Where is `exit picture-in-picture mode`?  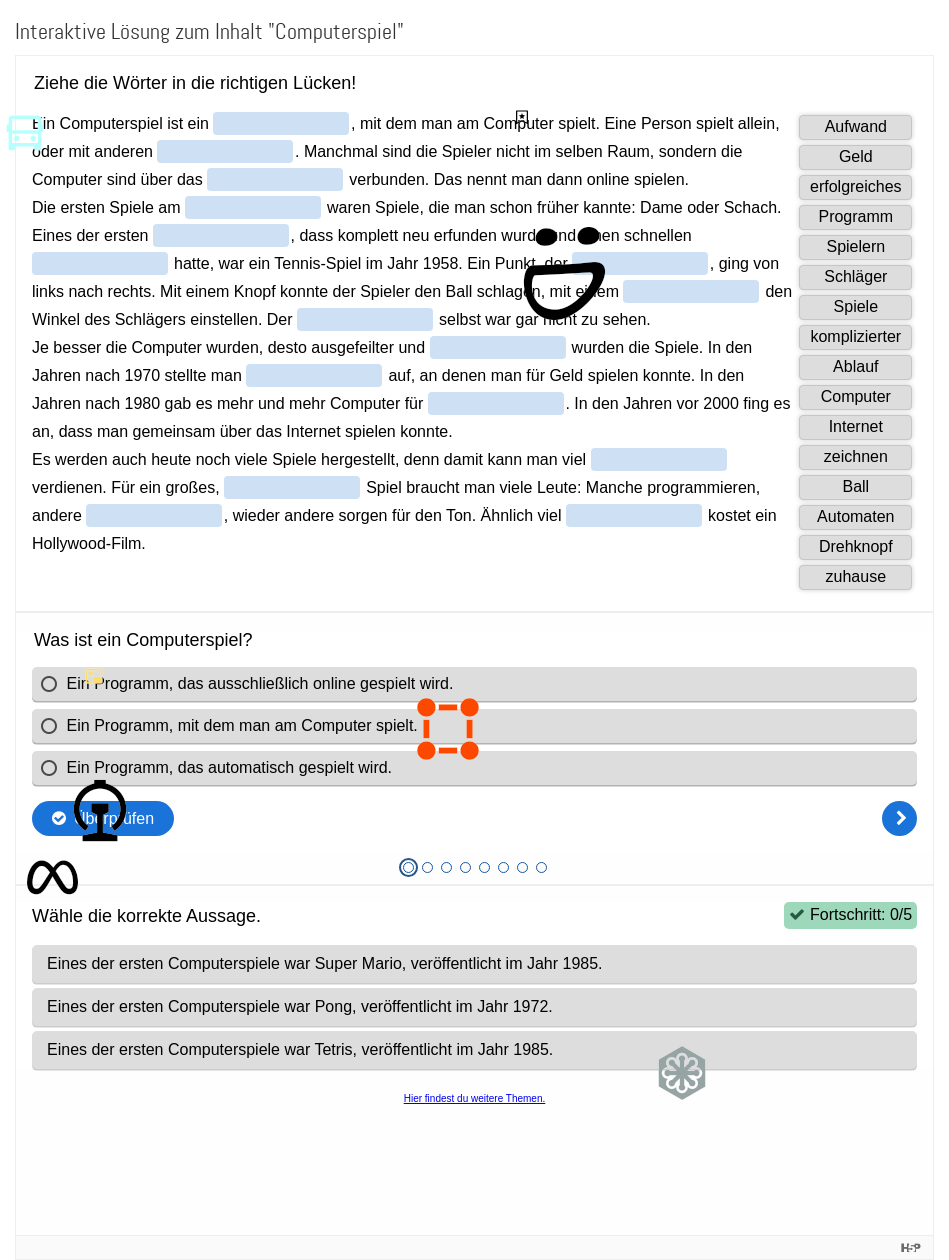 exit picture-in-picture mode is located at coordinates (94, 676).